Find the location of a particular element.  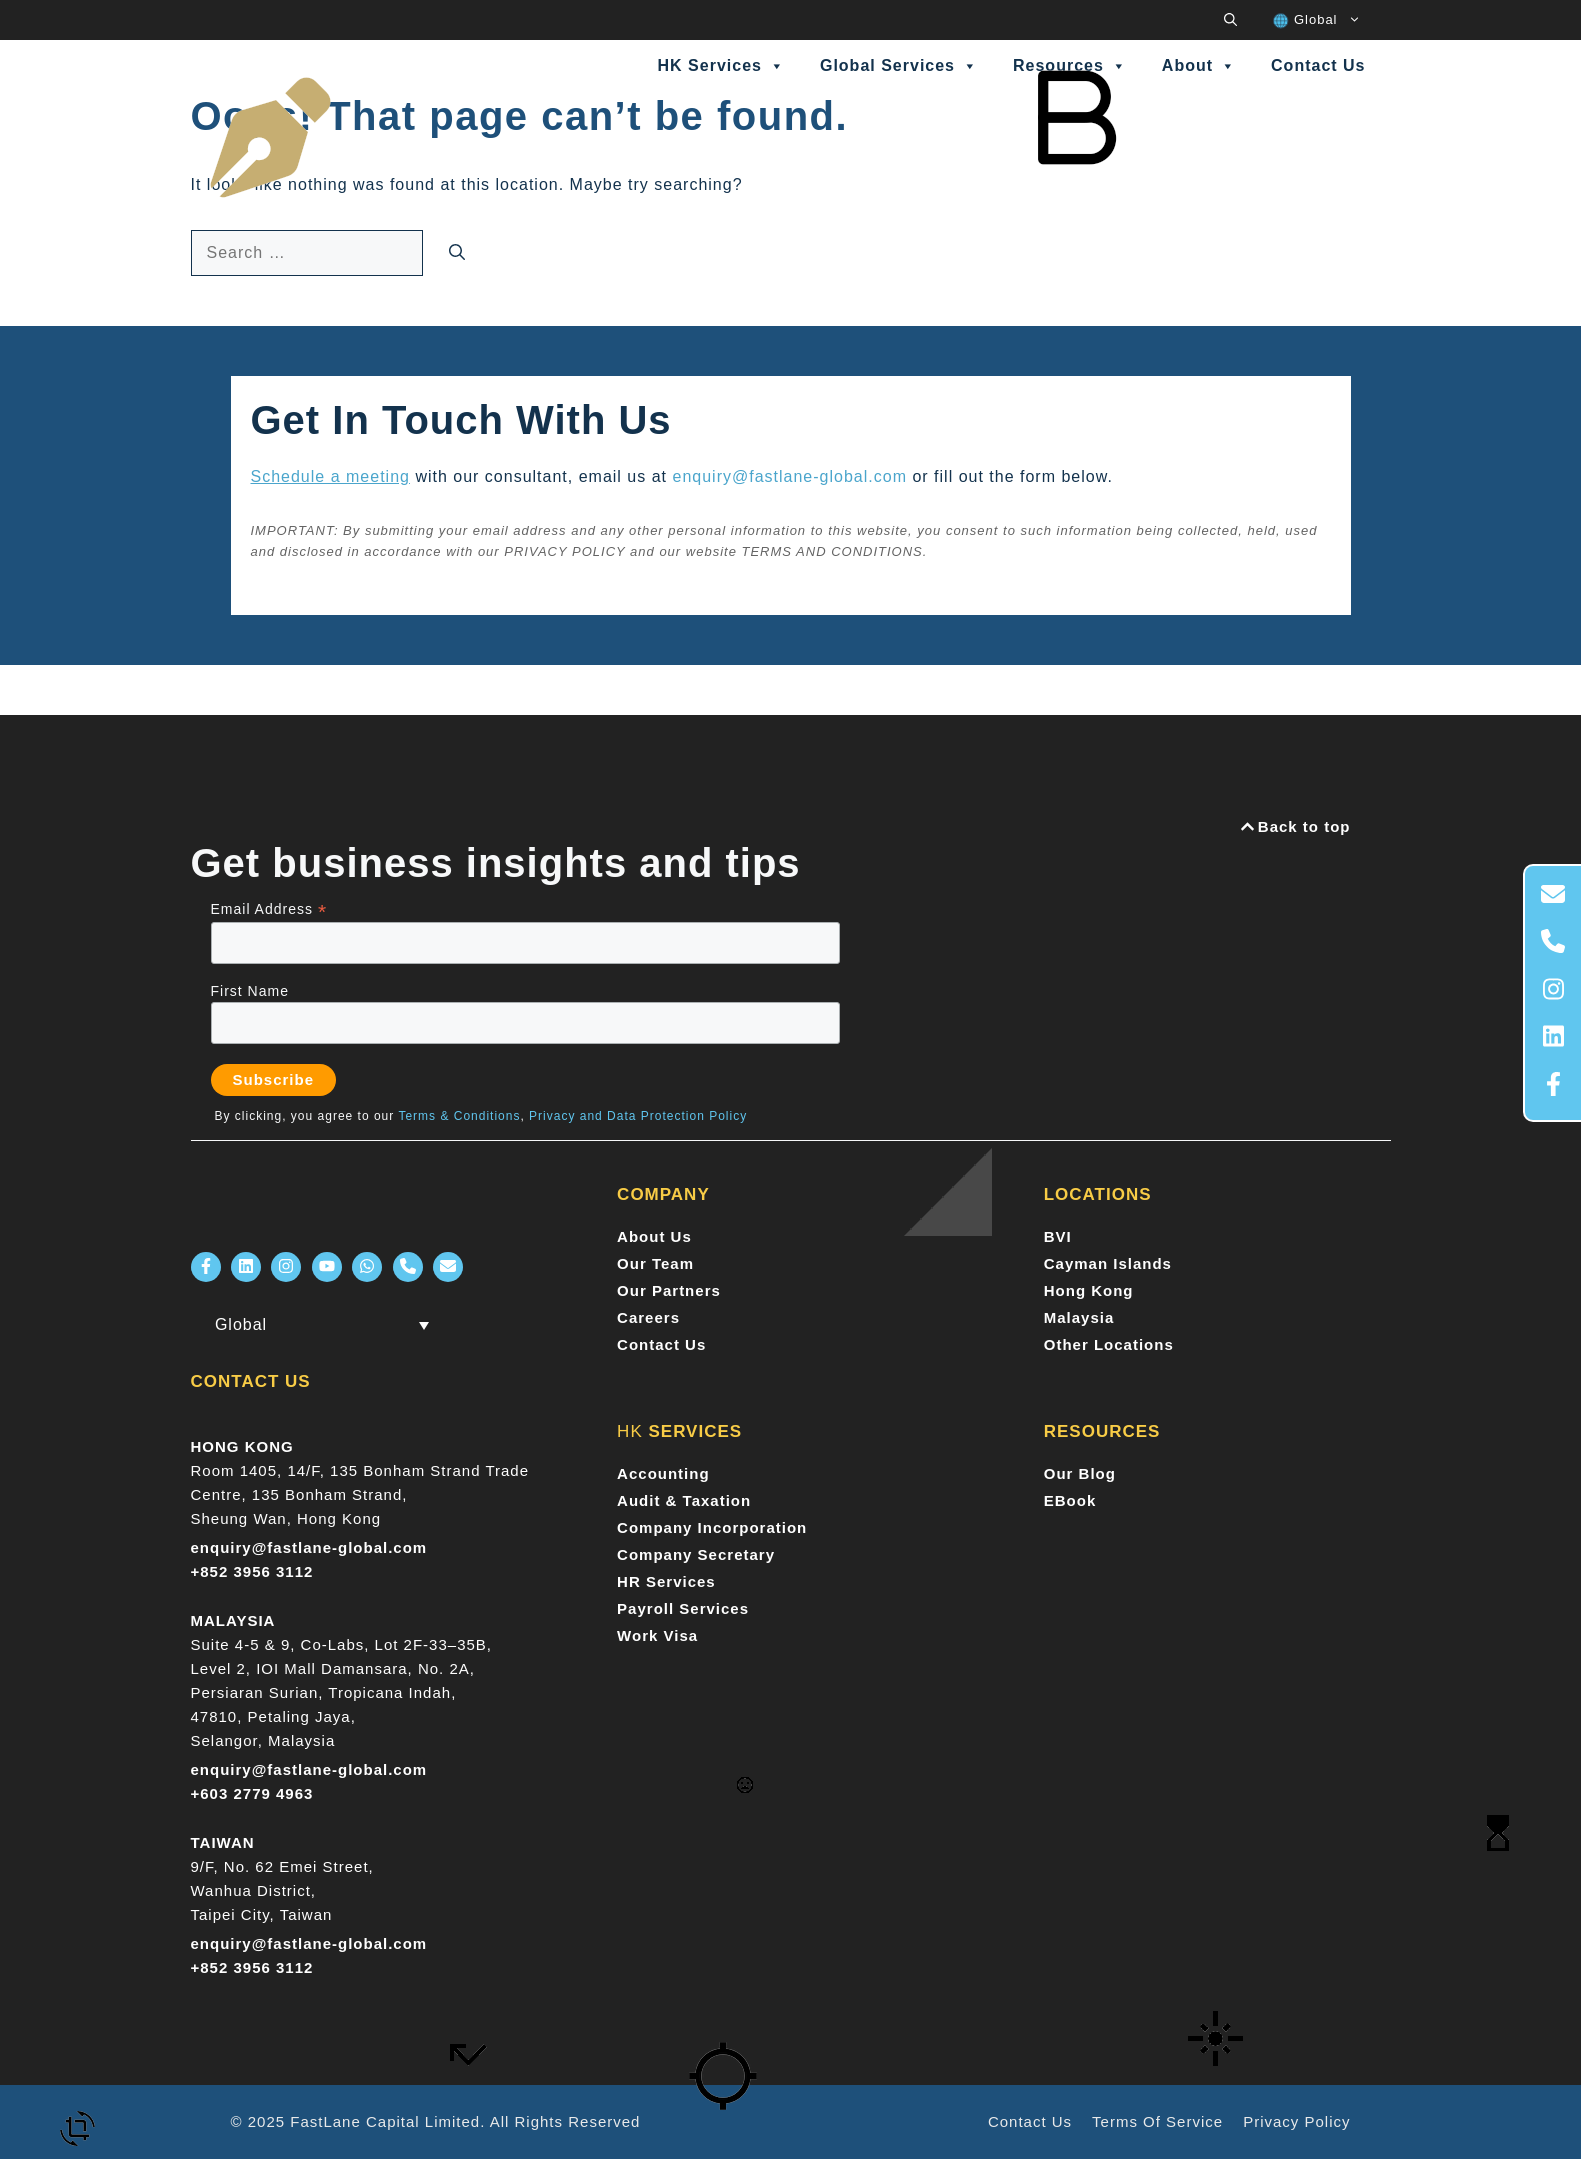

apply bold formatting to selected text is located at coordinates (1074, 117).